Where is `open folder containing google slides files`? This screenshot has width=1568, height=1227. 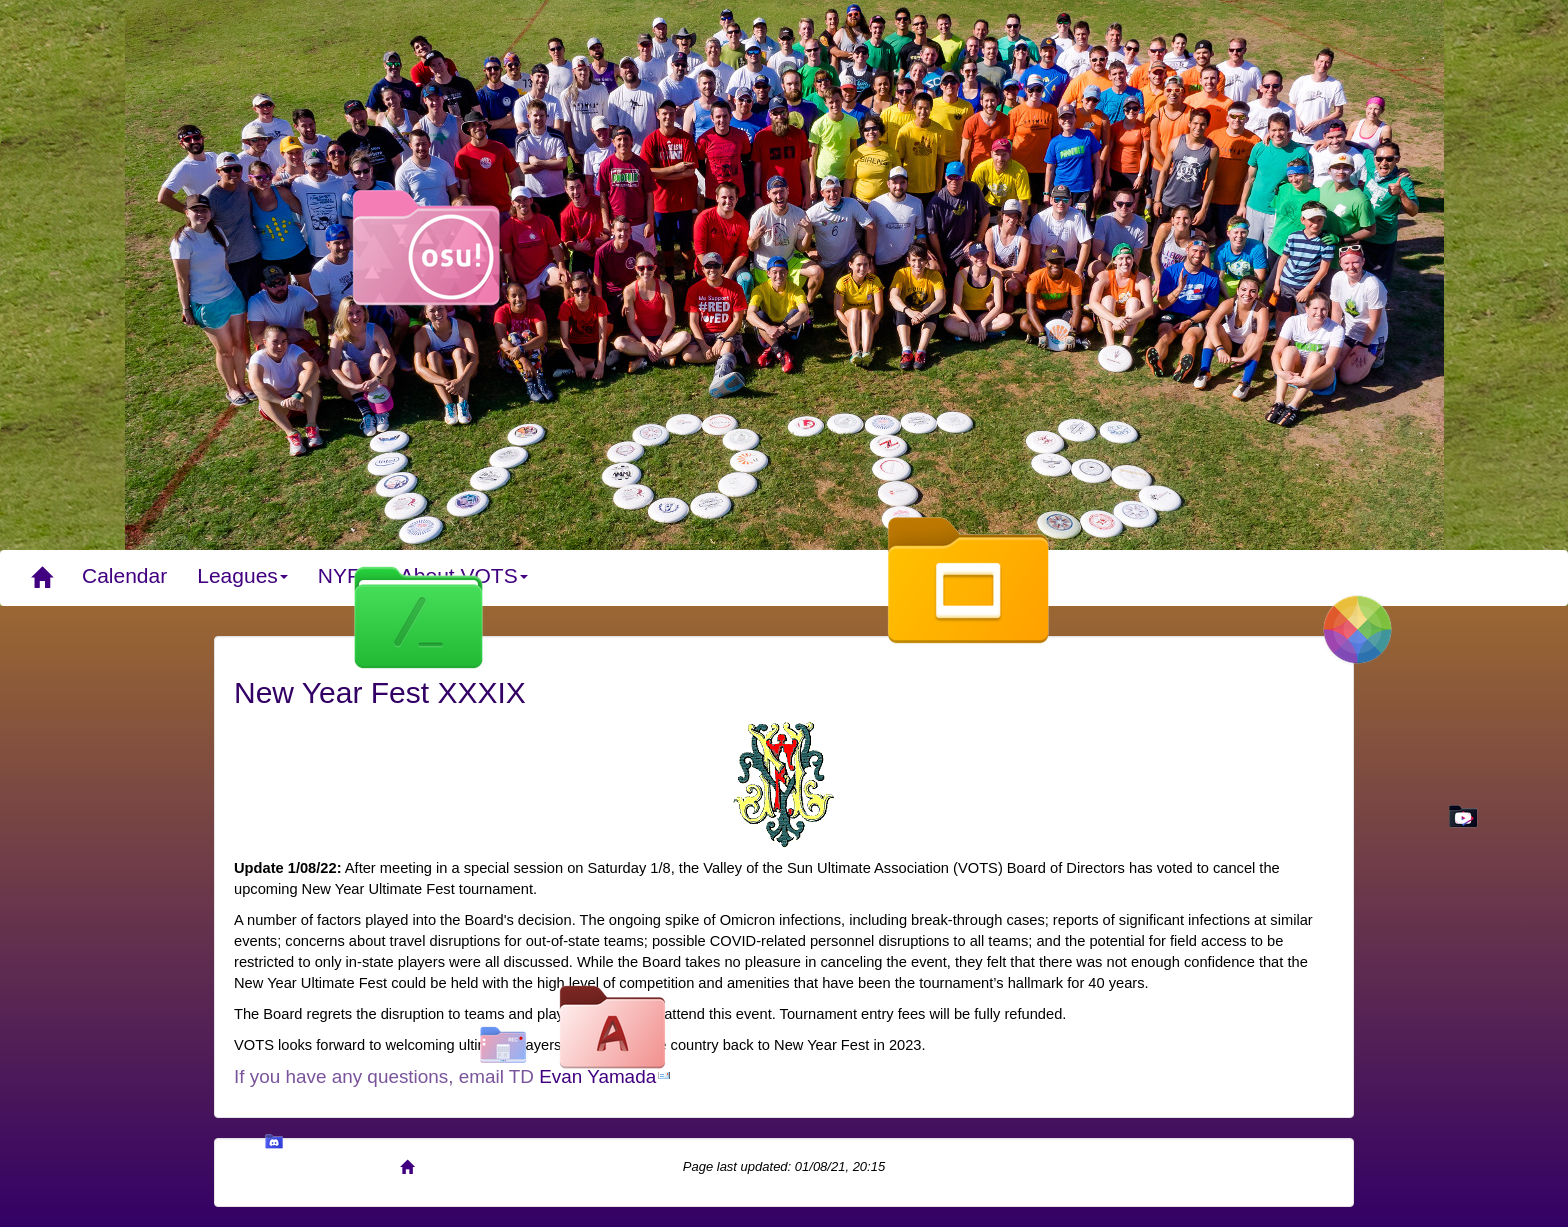
open folder containing google slides files is located at coordinates (967, 584).